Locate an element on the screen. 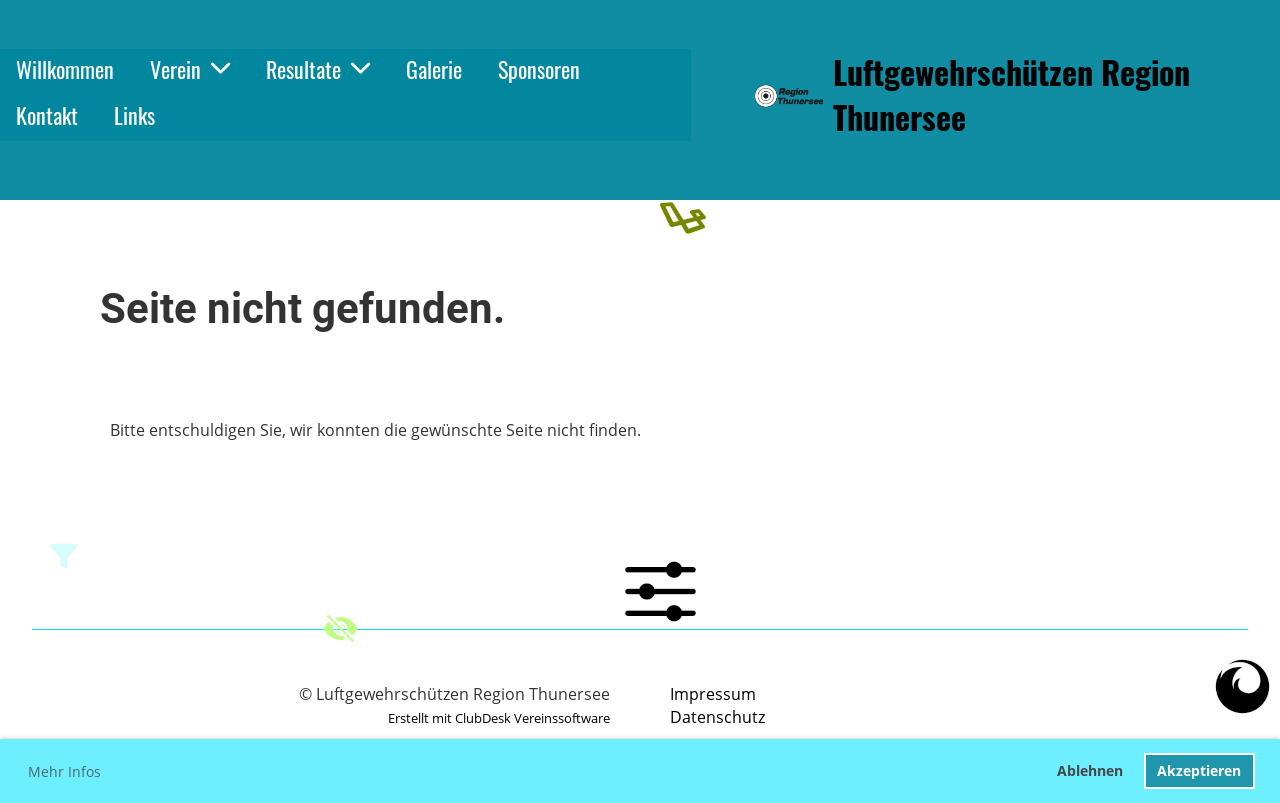 This screenshot has height=803, width=1280. filter content or results is located at coordinates (64, 556).